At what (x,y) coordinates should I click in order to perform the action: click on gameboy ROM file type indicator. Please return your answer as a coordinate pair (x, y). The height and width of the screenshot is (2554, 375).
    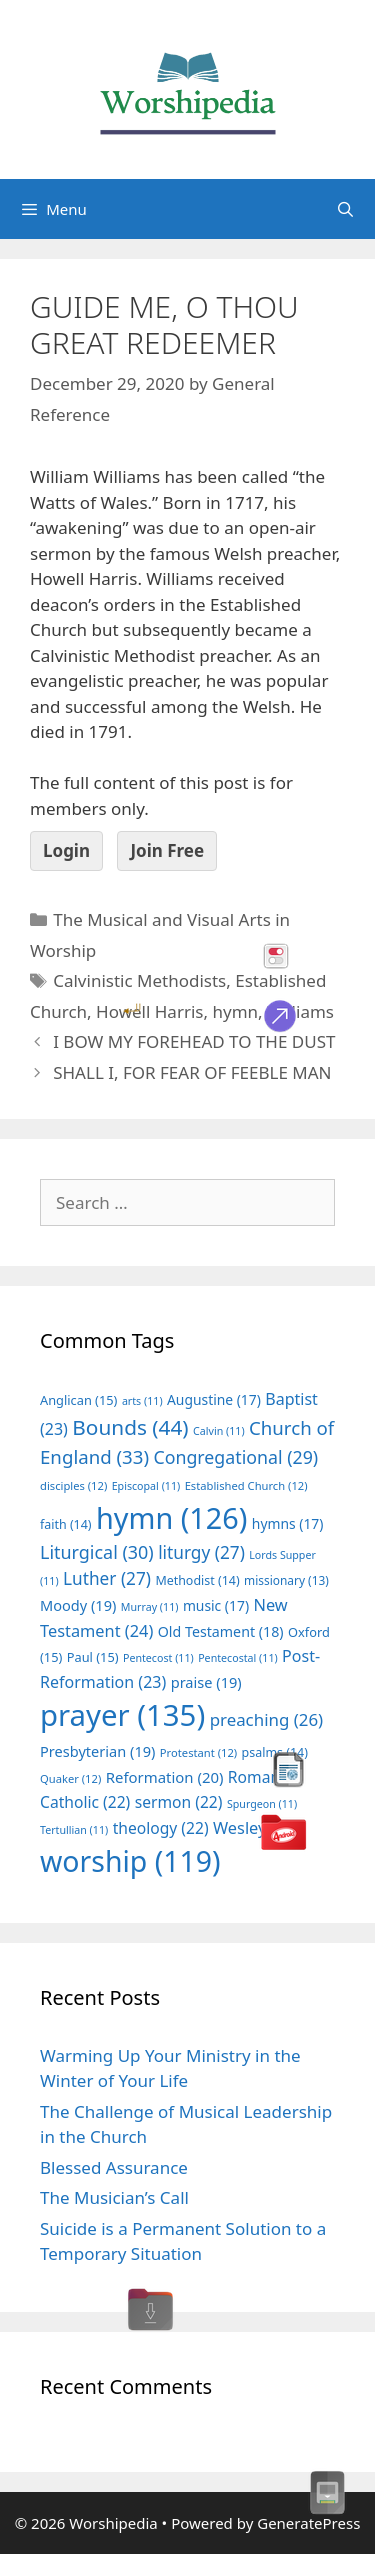
    Looking at the image, I should click on (327, 2492).